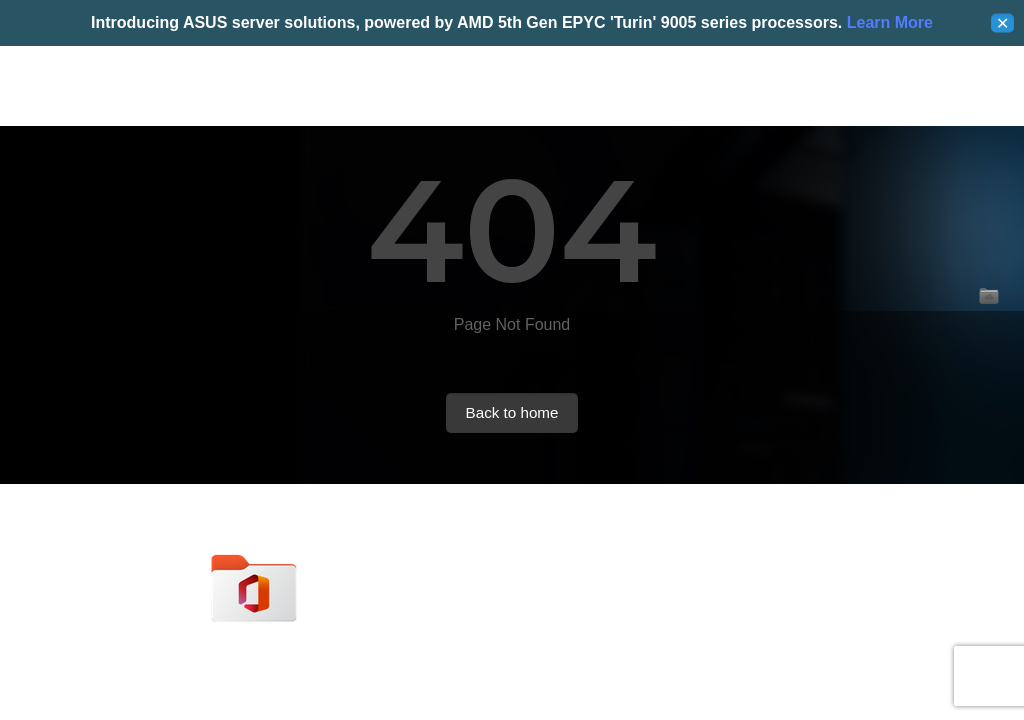  Describe the element at coordinates (253, 590) in the screenshot. I see `open microsoft office files folder` at that location.